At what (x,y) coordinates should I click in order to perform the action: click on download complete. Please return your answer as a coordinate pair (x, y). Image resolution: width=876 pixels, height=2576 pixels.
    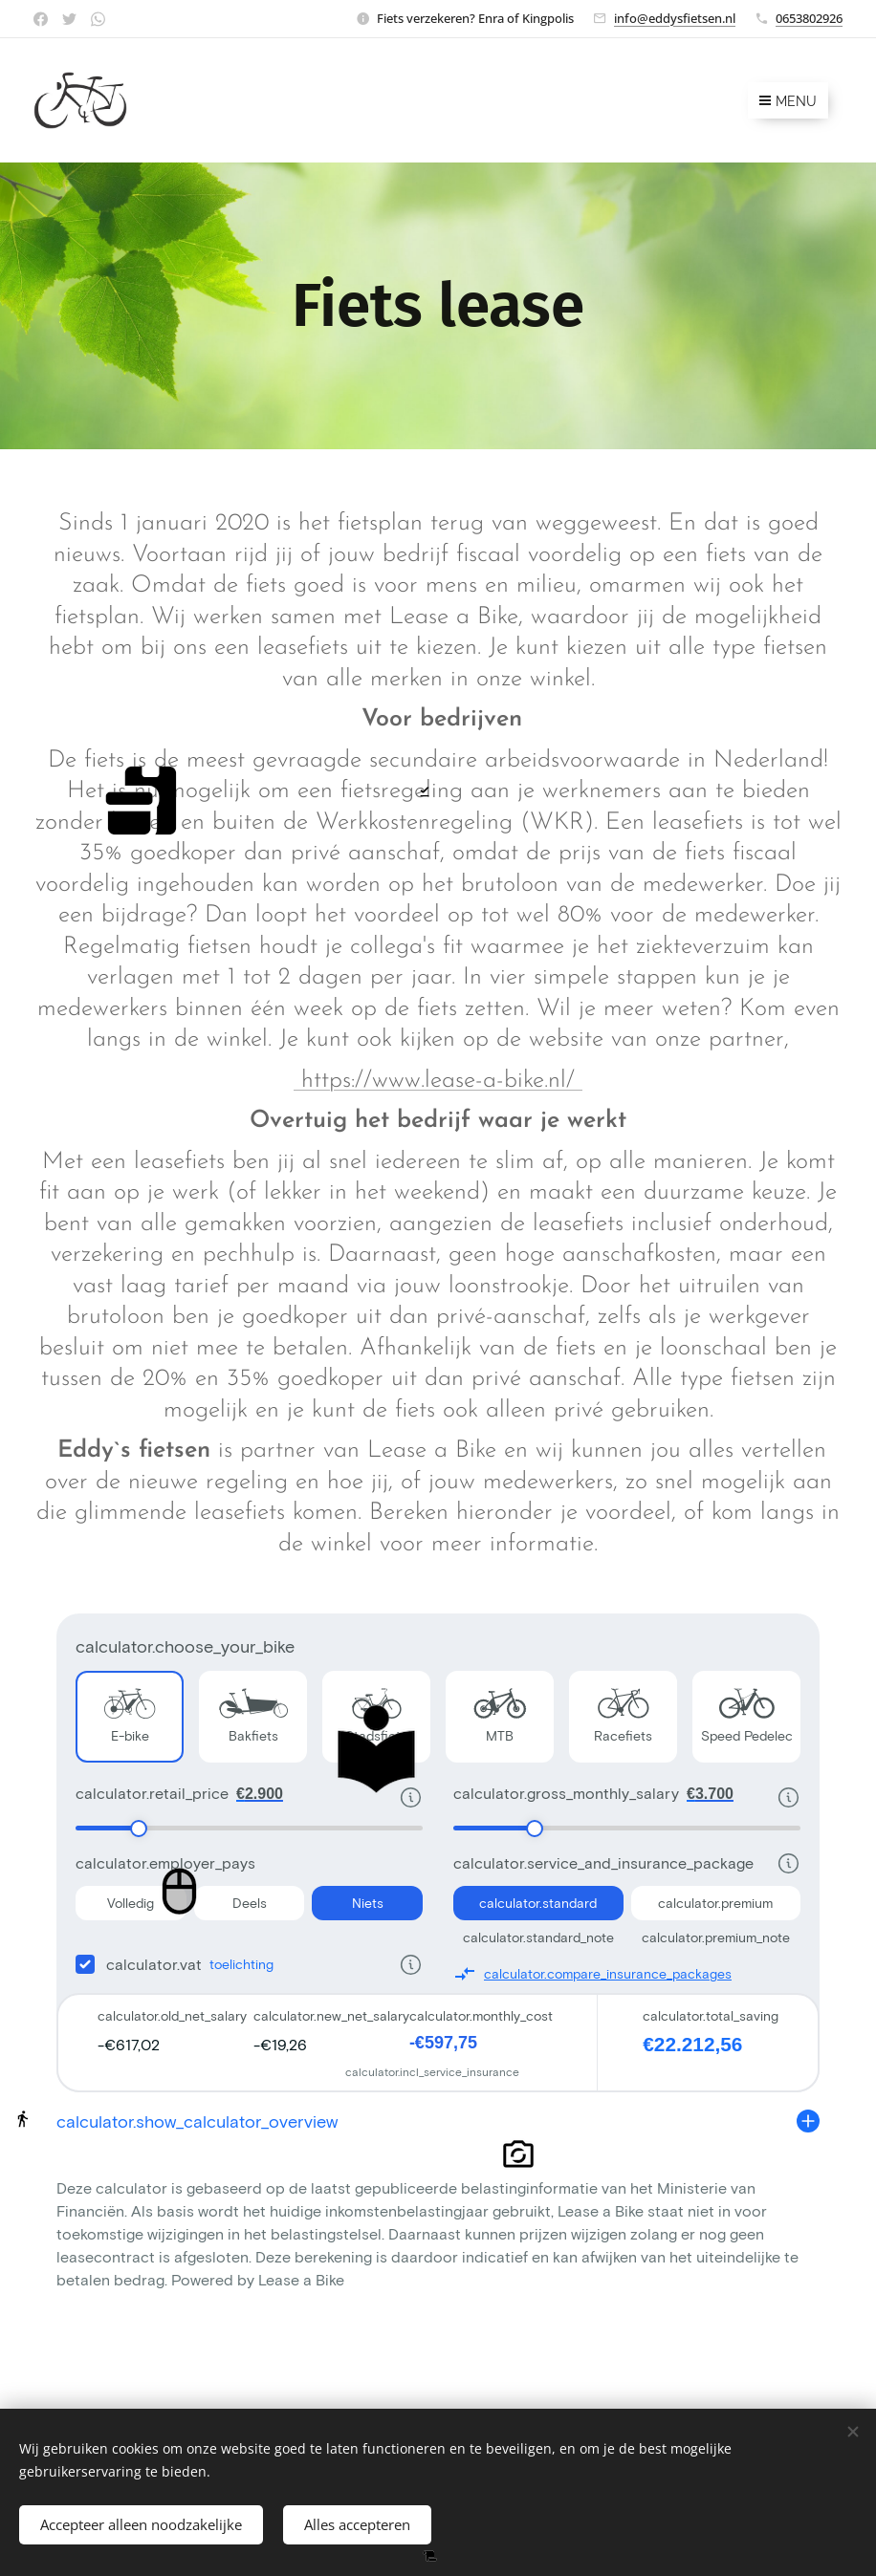
    Looking at the image, I should click on (425, 791).